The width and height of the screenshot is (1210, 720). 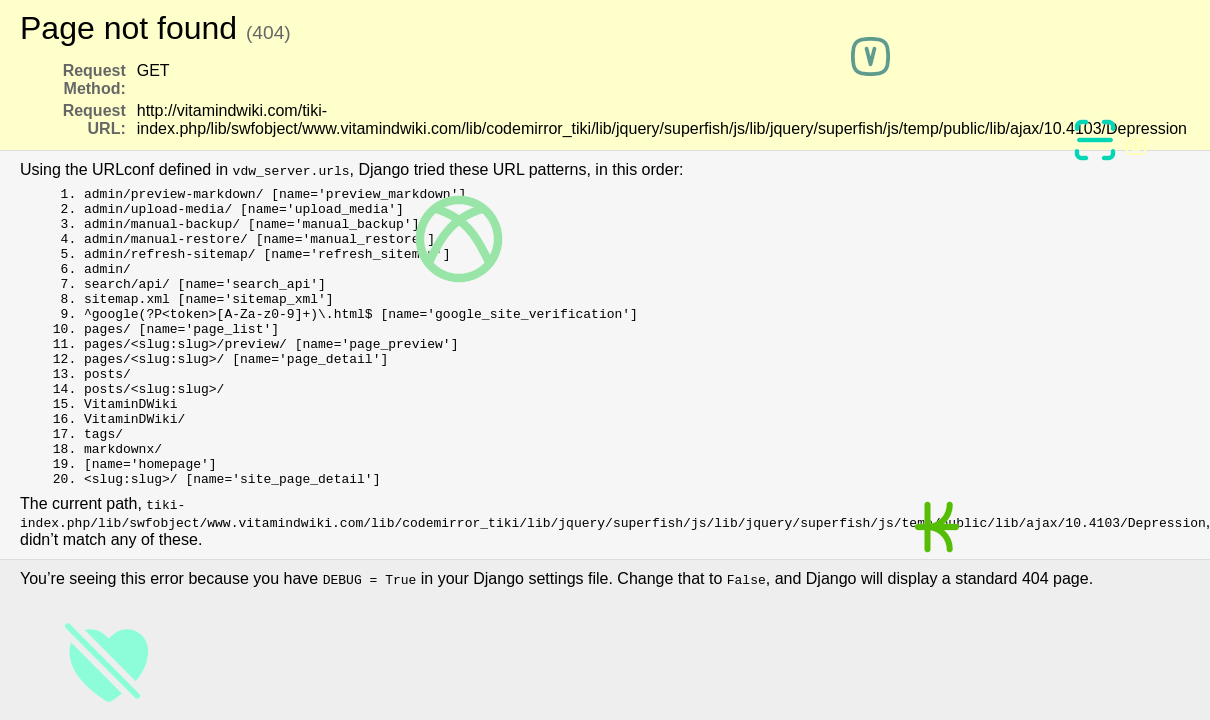 What do you see at coordinates (937, 527) in the screenshot?
I see `indicates Lao kip currency` at bounding box center [937, 527].